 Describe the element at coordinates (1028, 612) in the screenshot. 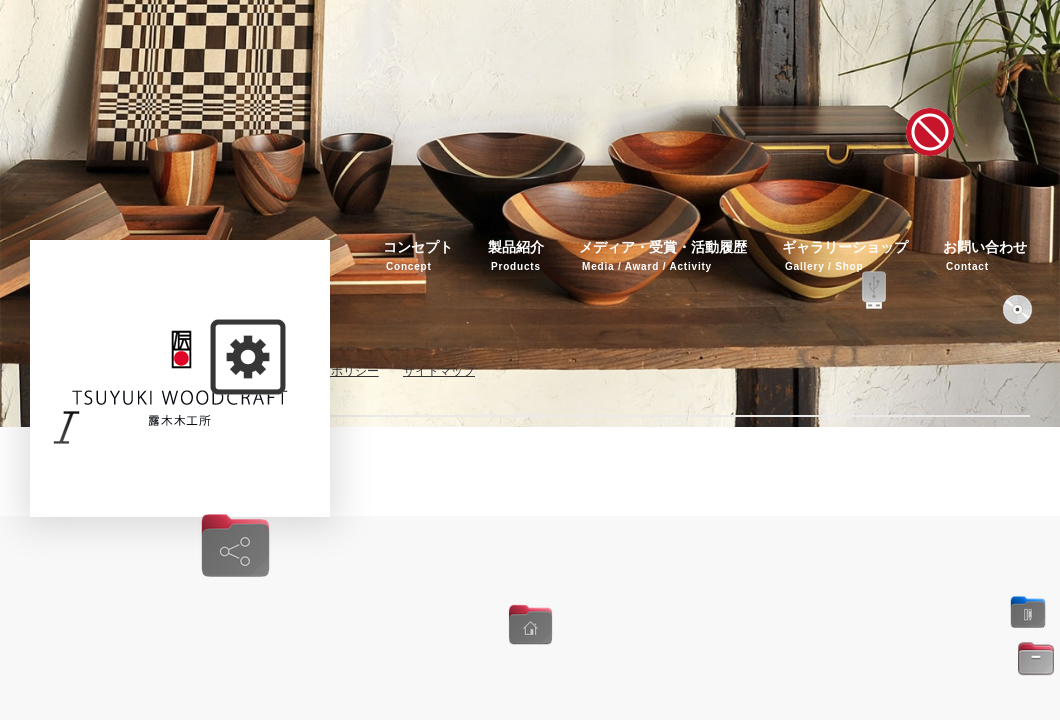

I see `access your templates folder` at that location.